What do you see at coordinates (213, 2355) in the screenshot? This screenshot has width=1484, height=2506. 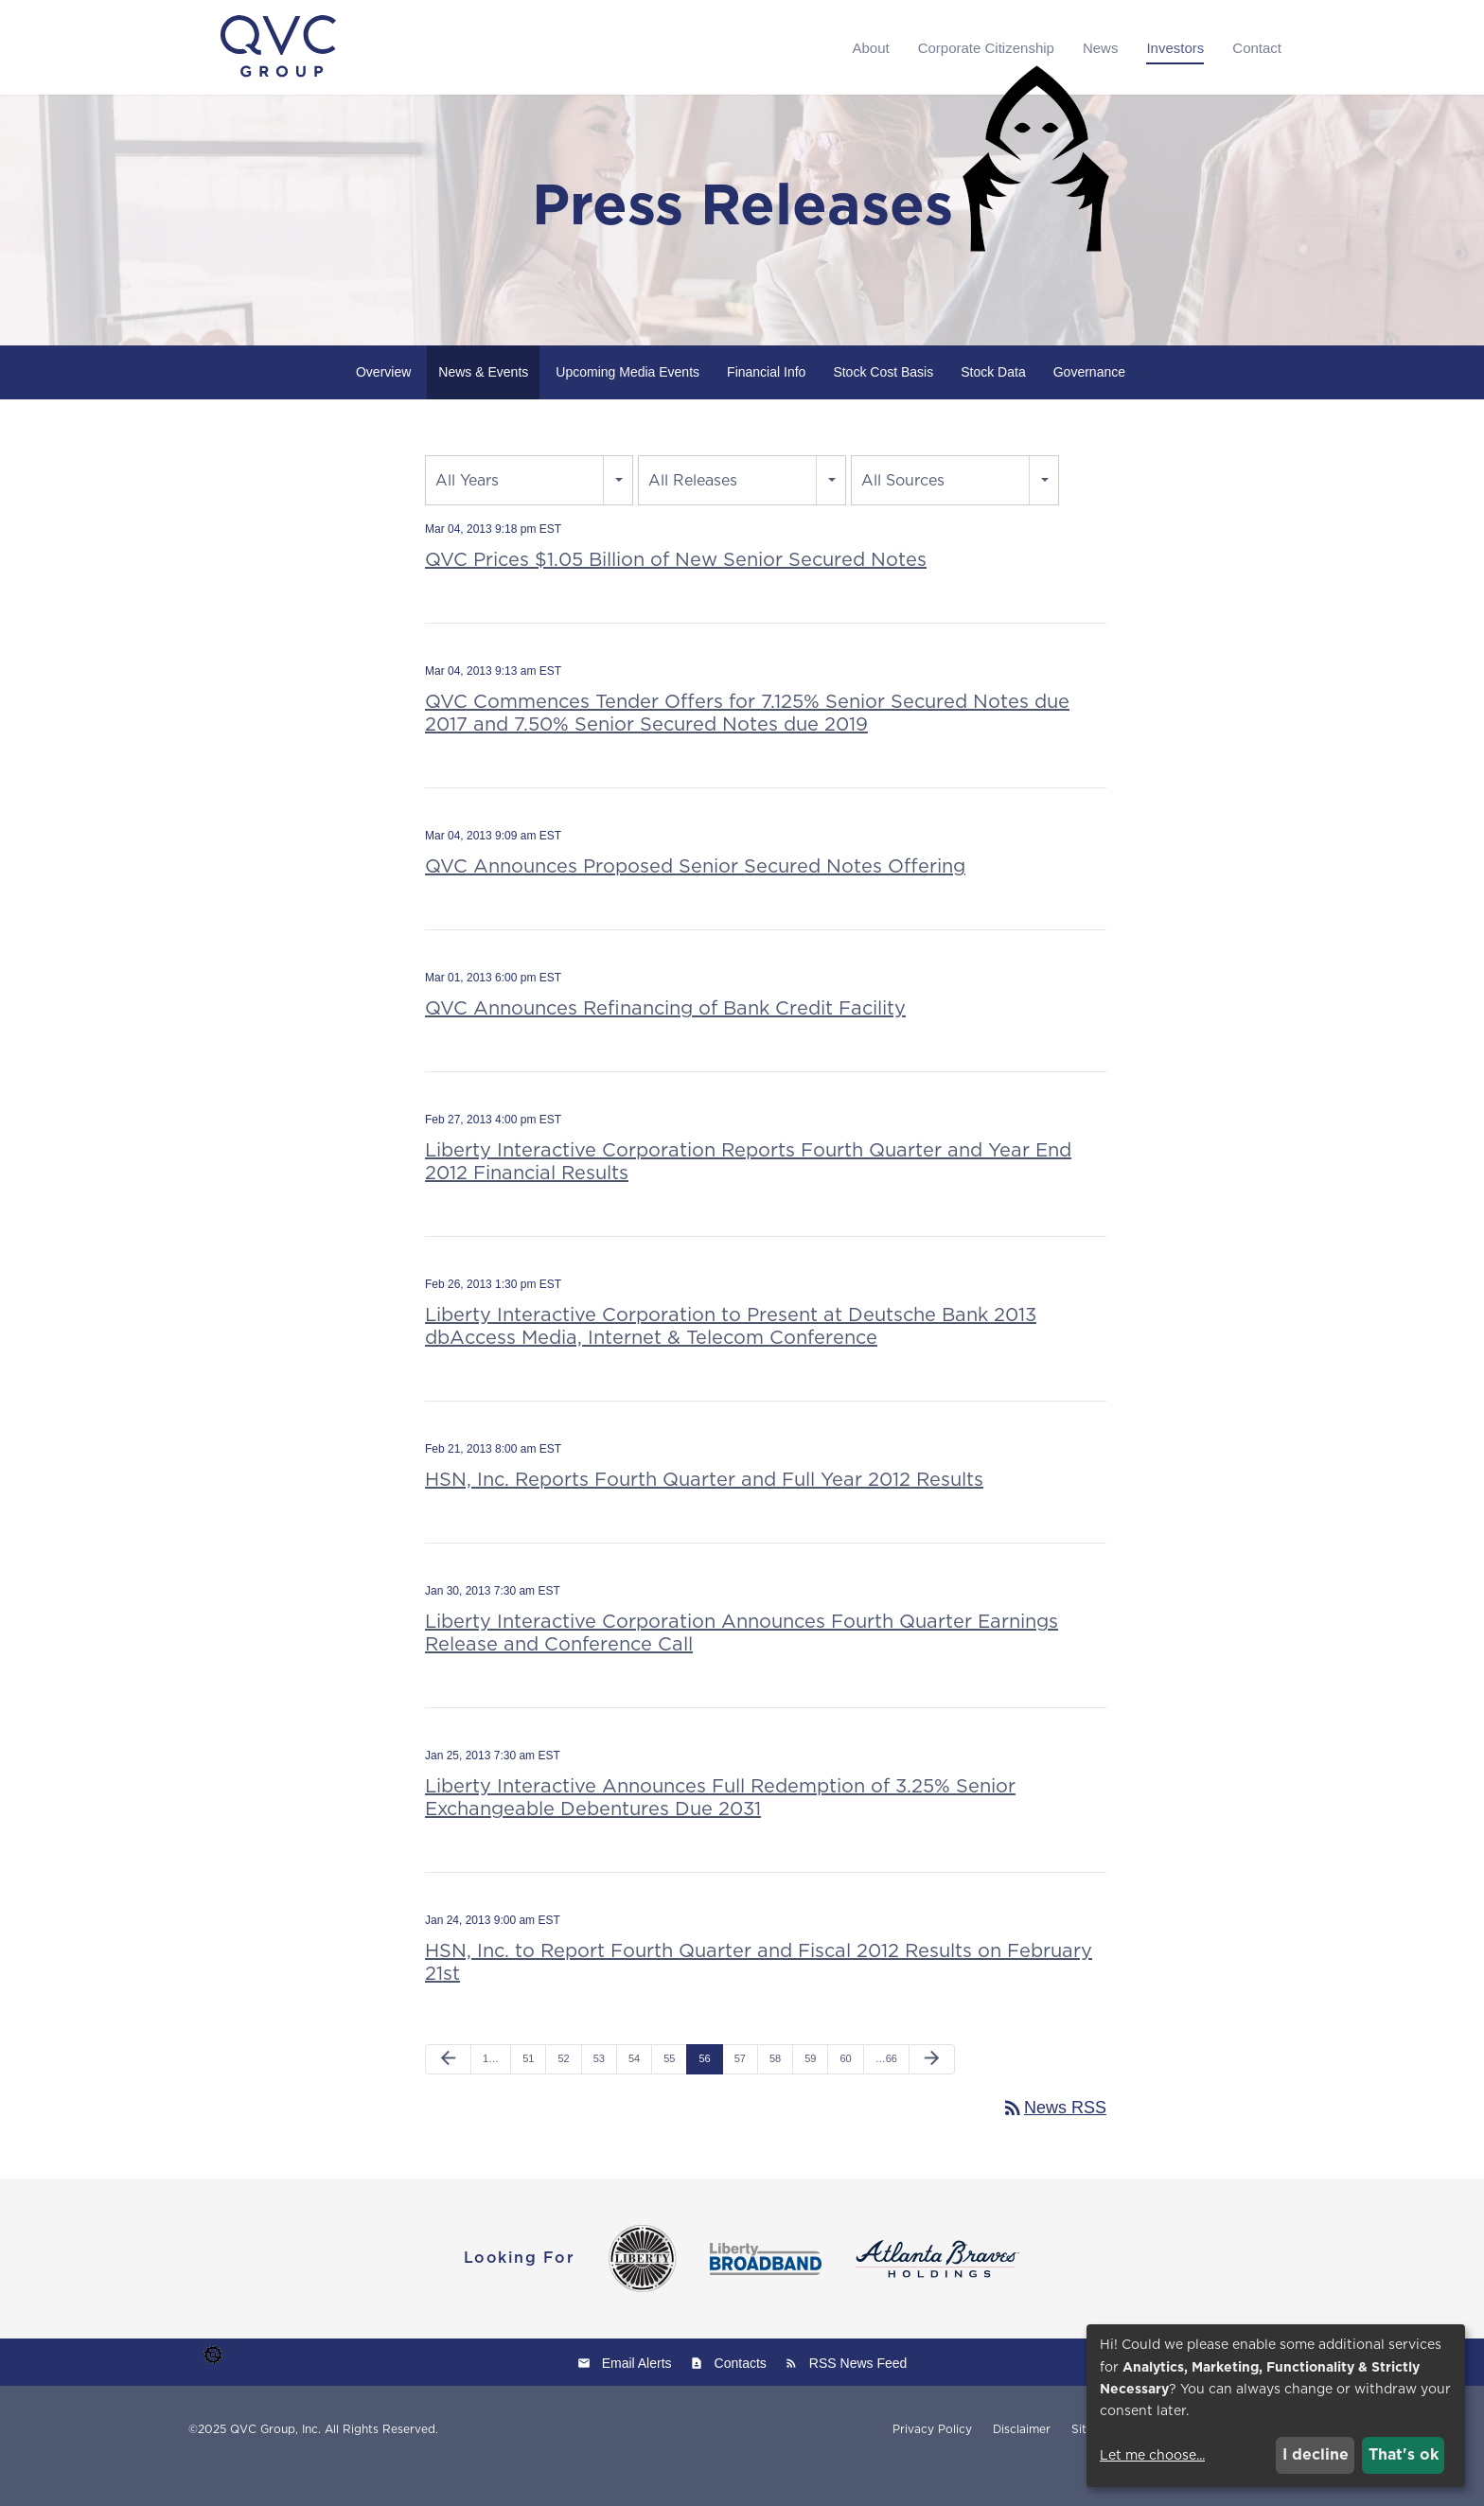 I see `access pokémon game settings` at bounding box center [213, 2355].